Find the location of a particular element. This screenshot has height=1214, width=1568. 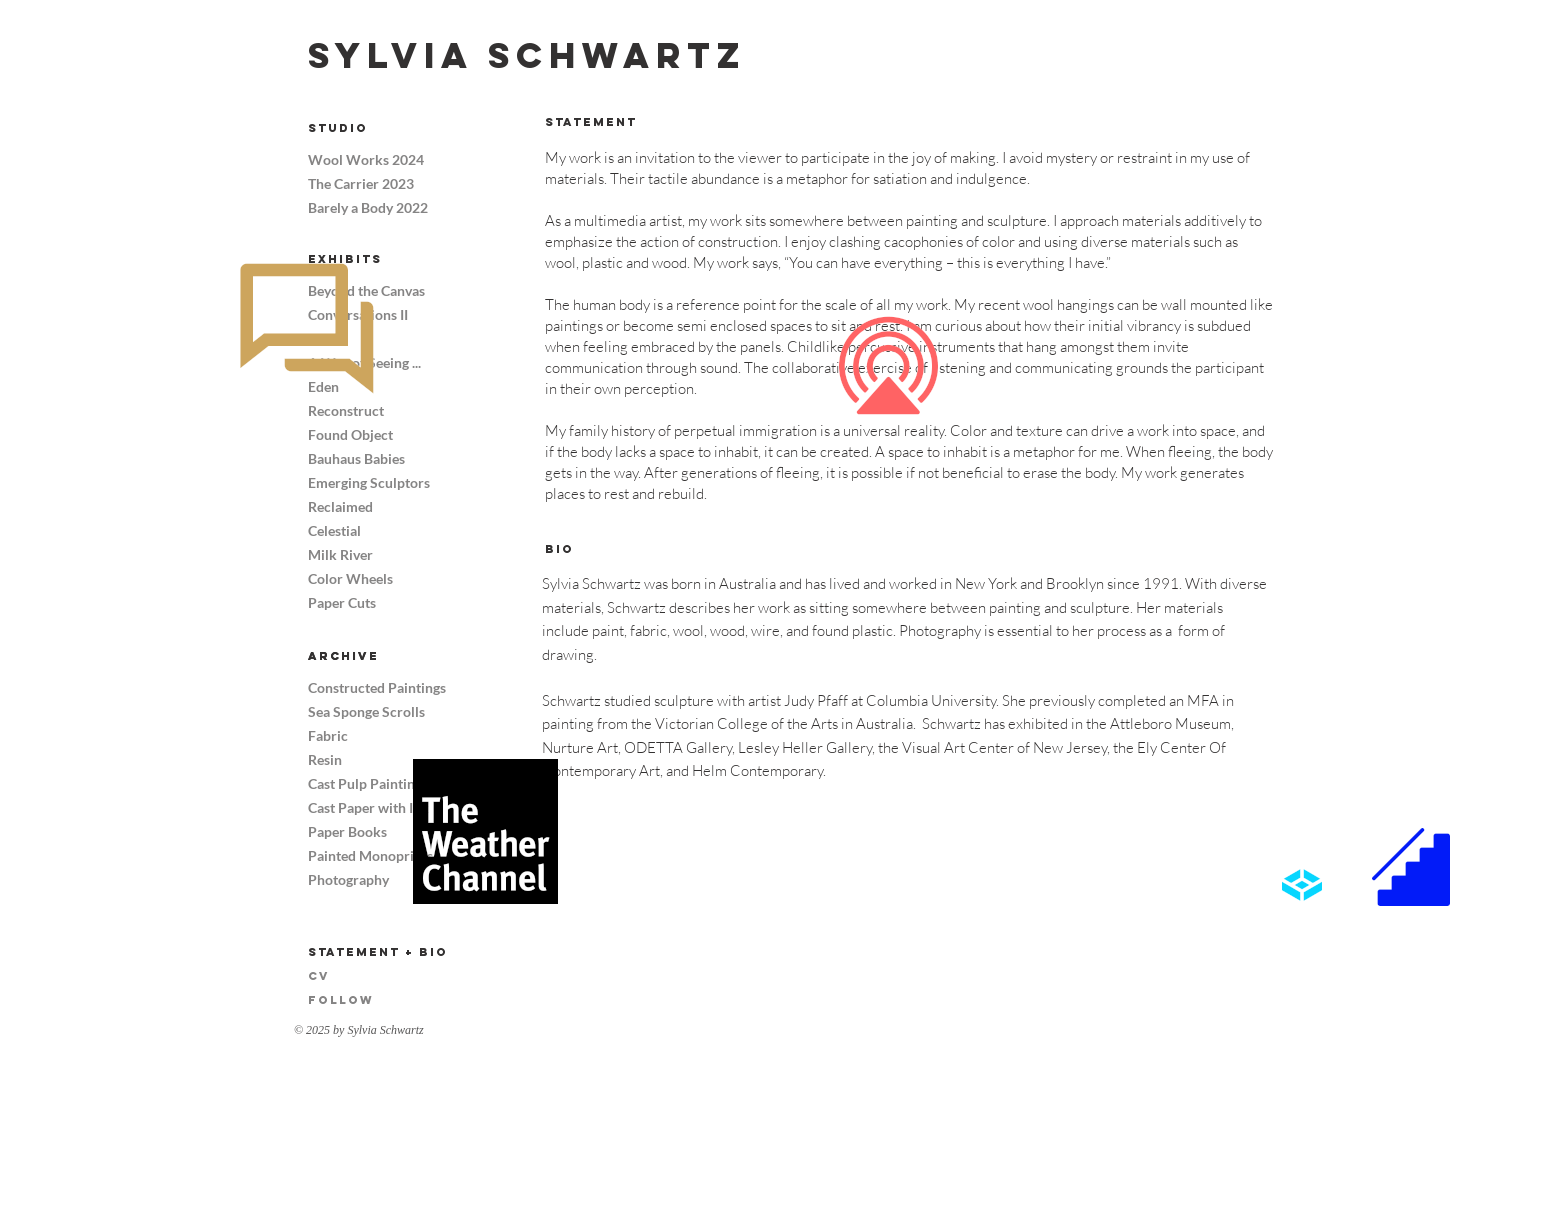

open chat or messaging feature is located at coordinates (310, 327).